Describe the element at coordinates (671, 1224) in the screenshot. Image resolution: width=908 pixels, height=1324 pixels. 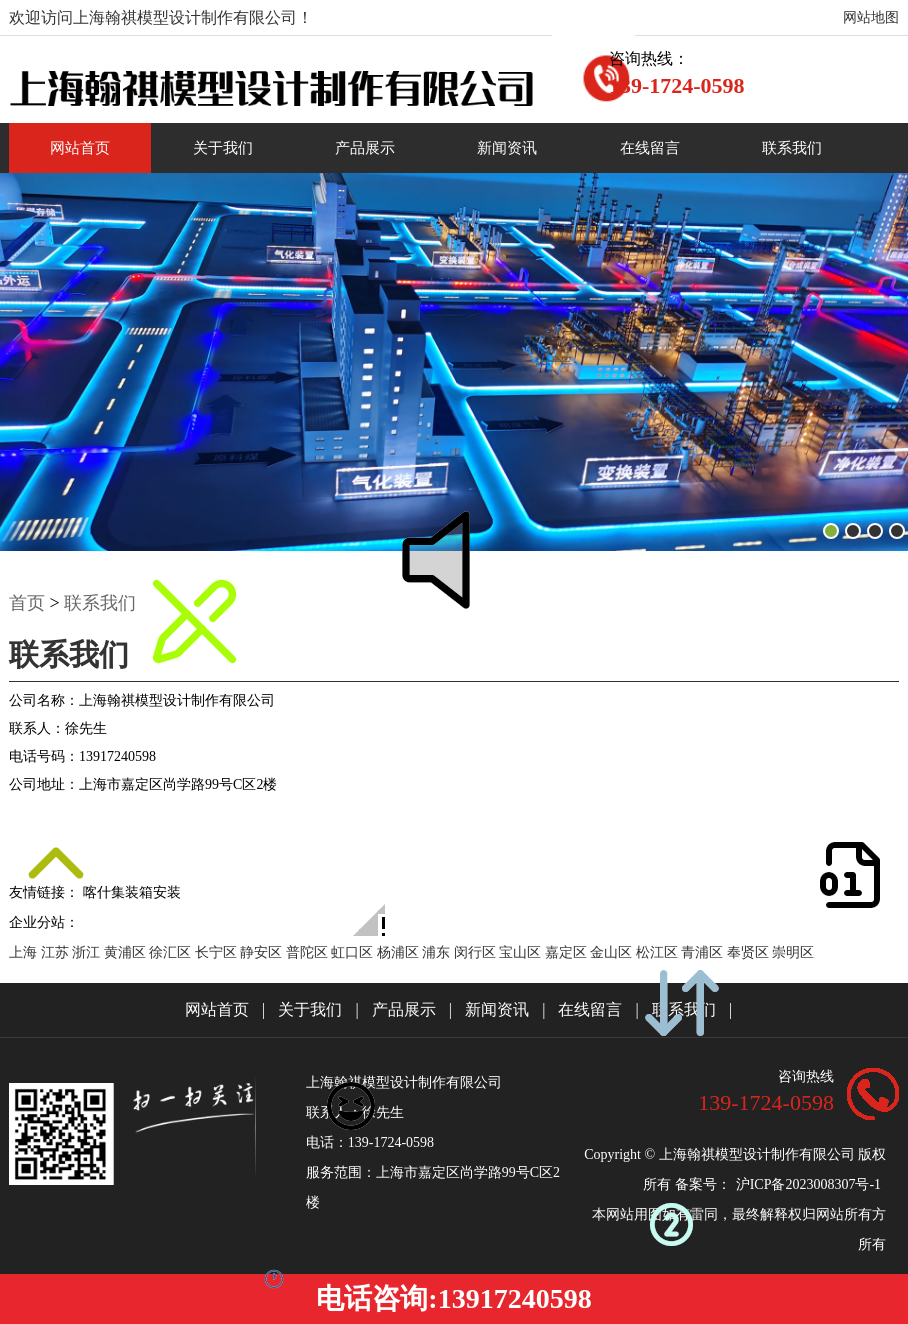
I see `indicates step two in a multi-step process` at that location.